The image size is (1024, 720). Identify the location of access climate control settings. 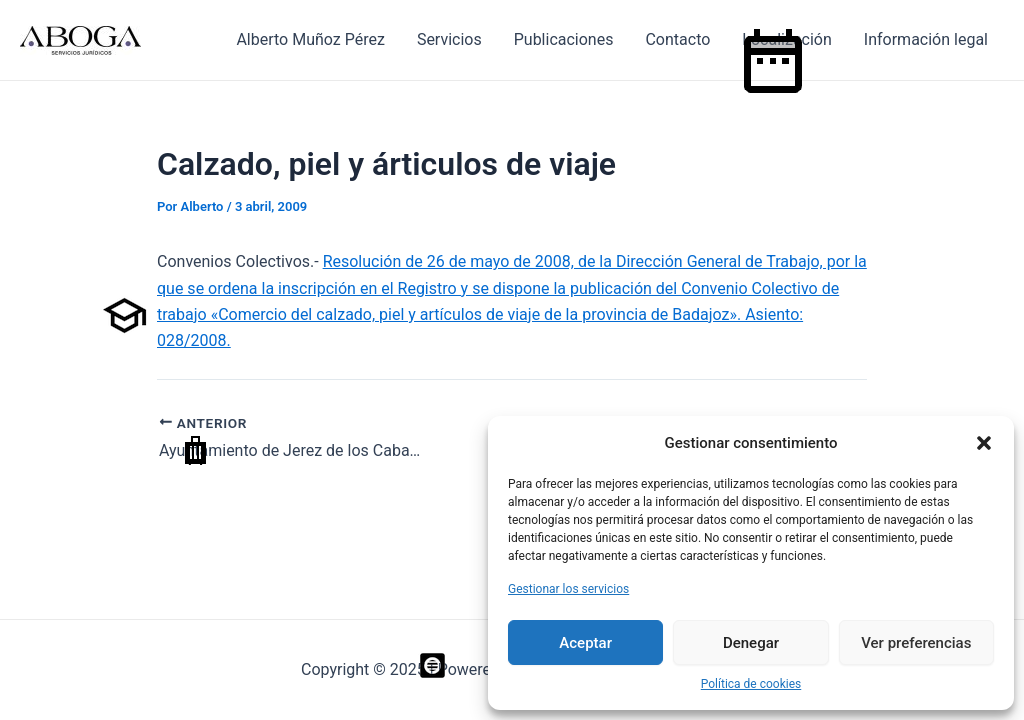
(432, 665).